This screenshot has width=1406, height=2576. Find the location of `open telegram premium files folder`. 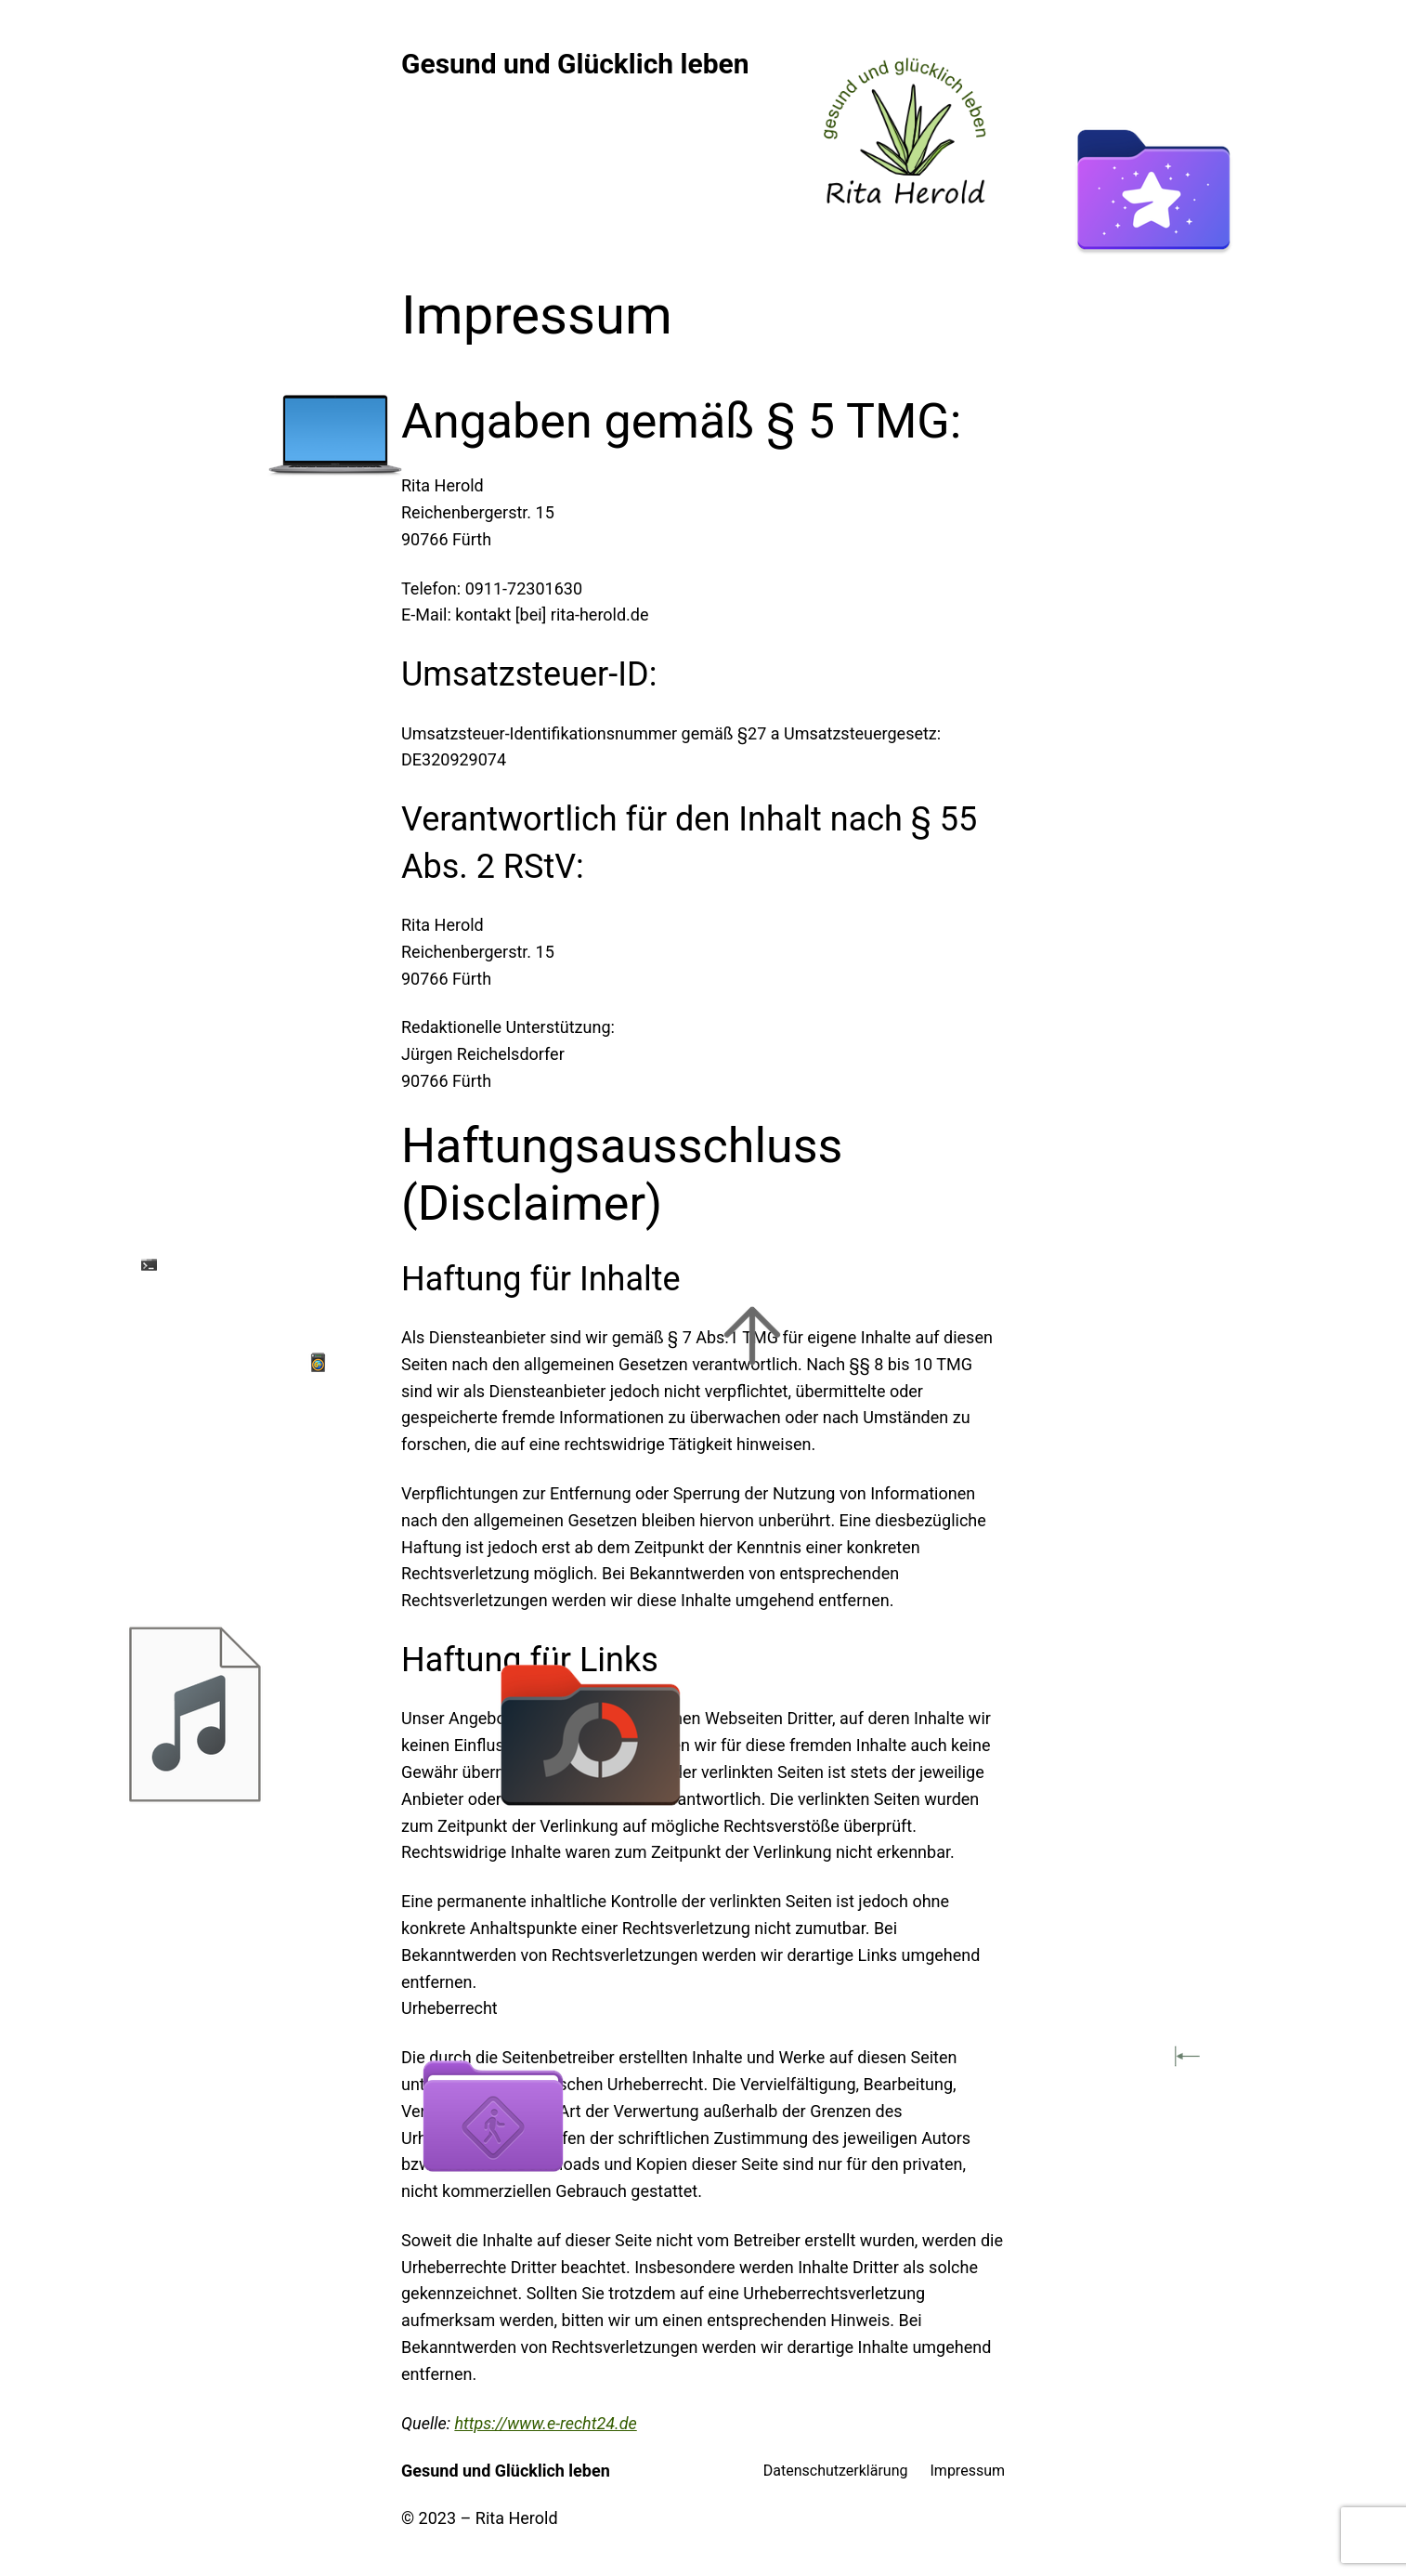

open telegram premium files folder is located at coordinates (1152, 193).